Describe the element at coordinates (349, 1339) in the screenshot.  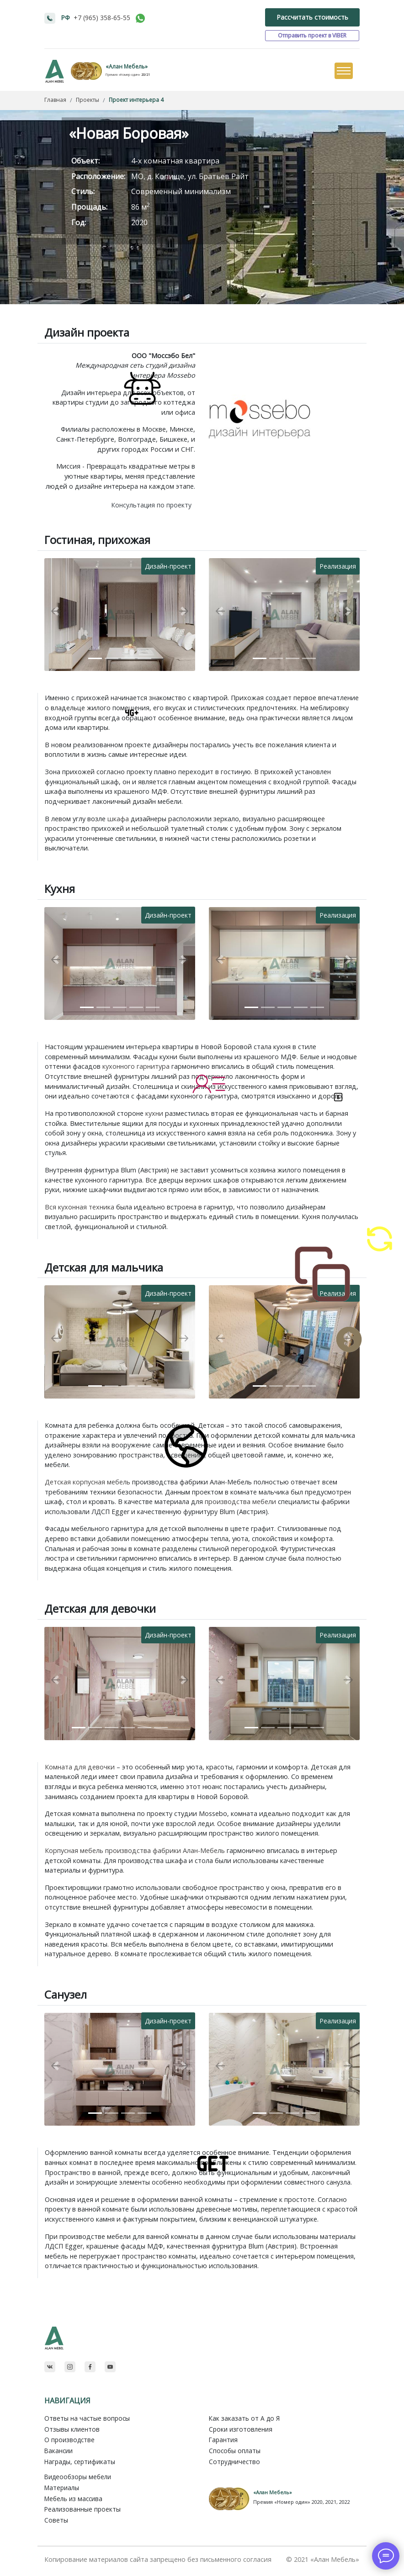
I see `view your account balance` at that location.